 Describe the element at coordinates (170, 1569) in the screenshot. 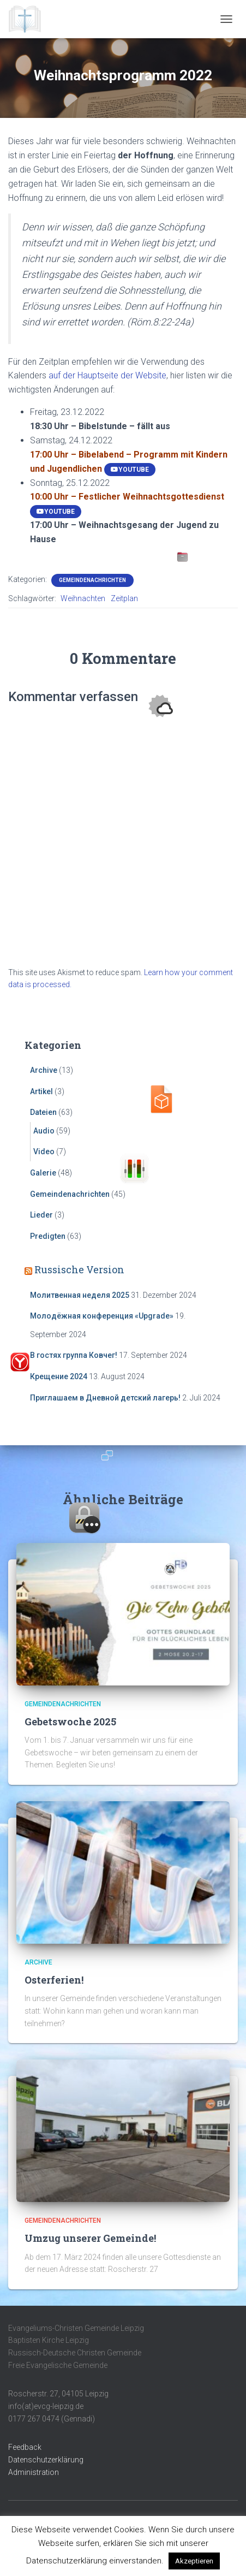

I see `check for available system updates` at that location.